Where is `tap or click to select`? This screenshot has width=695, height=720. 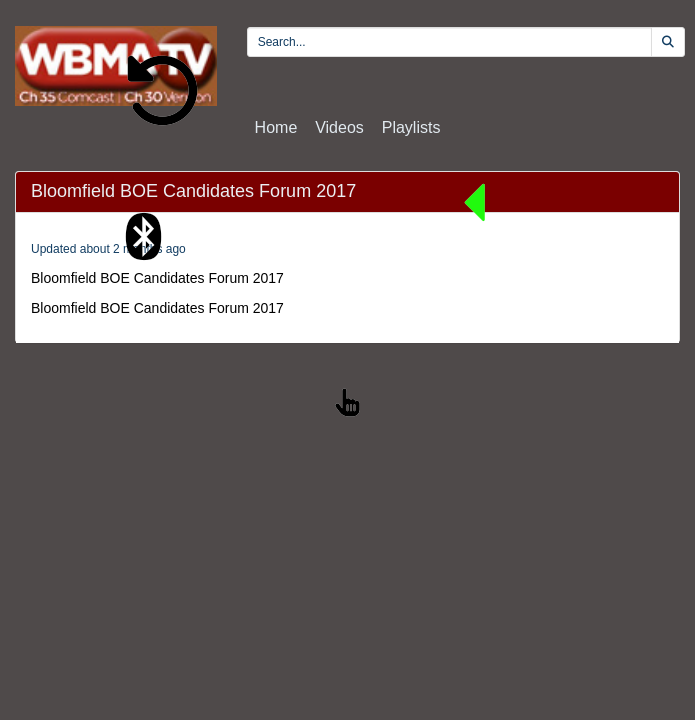
tap or click to select is located at coordinates (347, 402).